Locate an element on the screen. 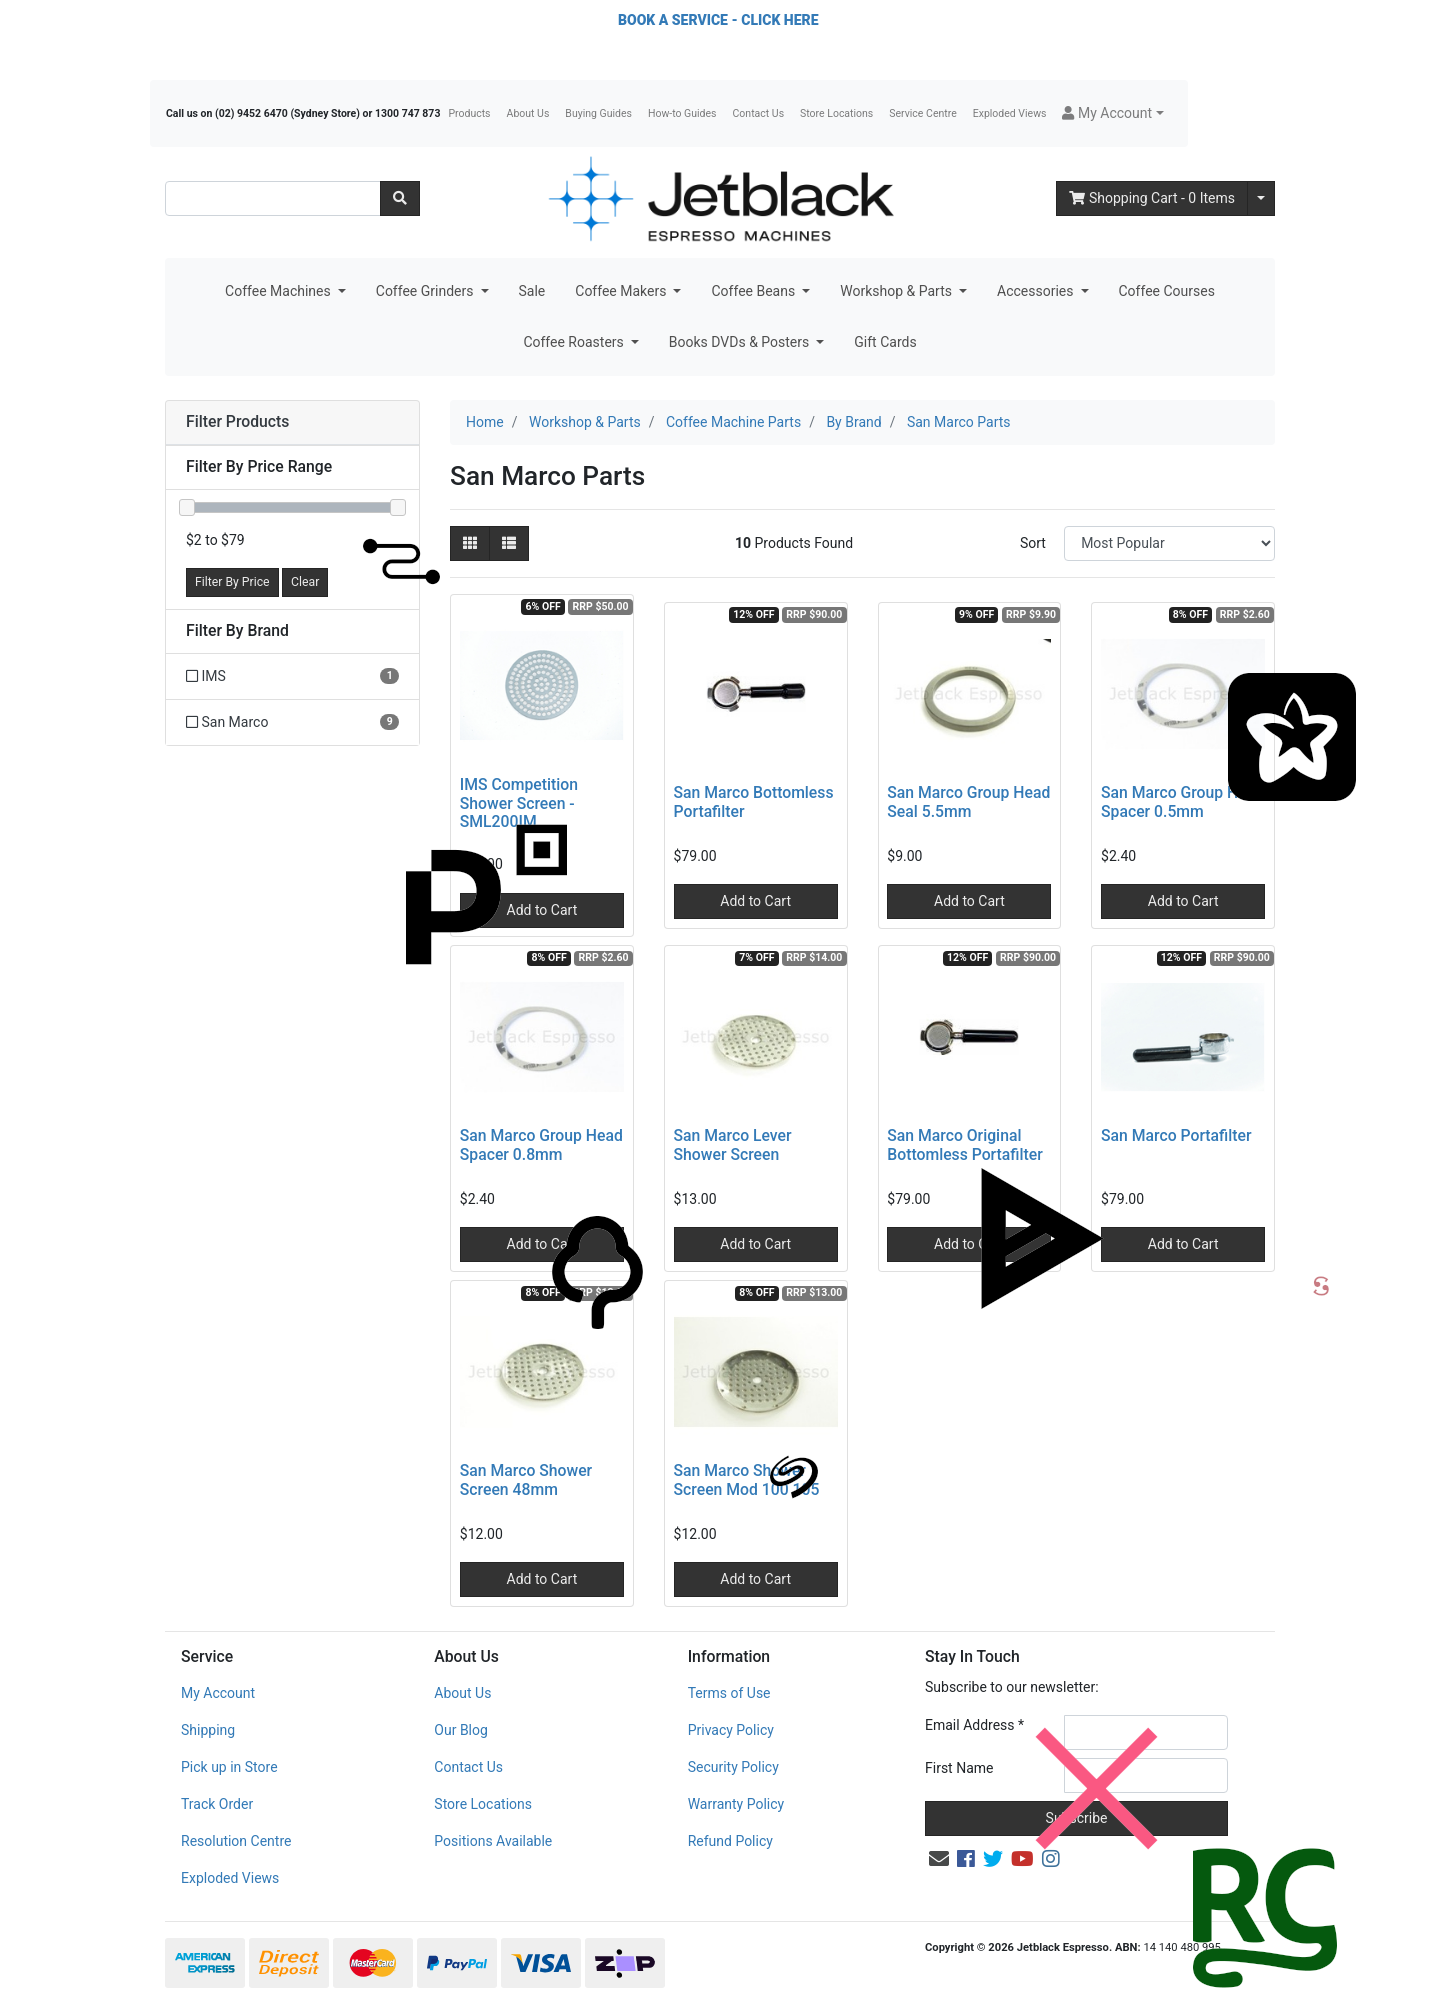 The image size is (1440, 2010). seagate brand logo is located at coordinates (794, 1477).